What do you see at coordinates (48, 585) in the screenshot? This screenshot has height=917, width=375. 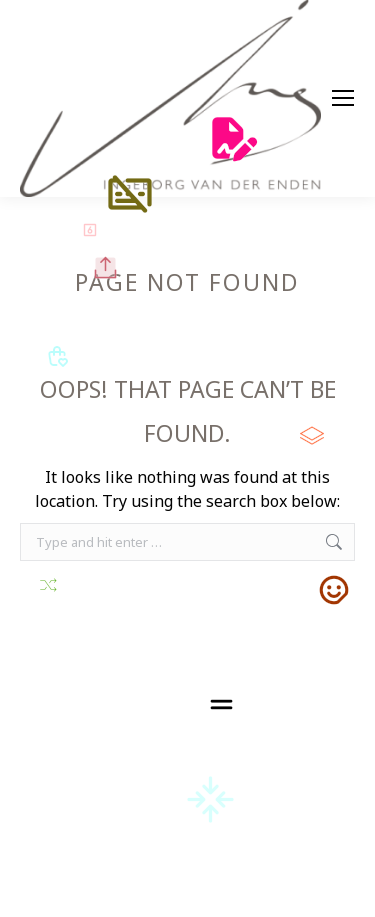 I see `shuffle or randomize playlist order` at bounding box center [48, 585].